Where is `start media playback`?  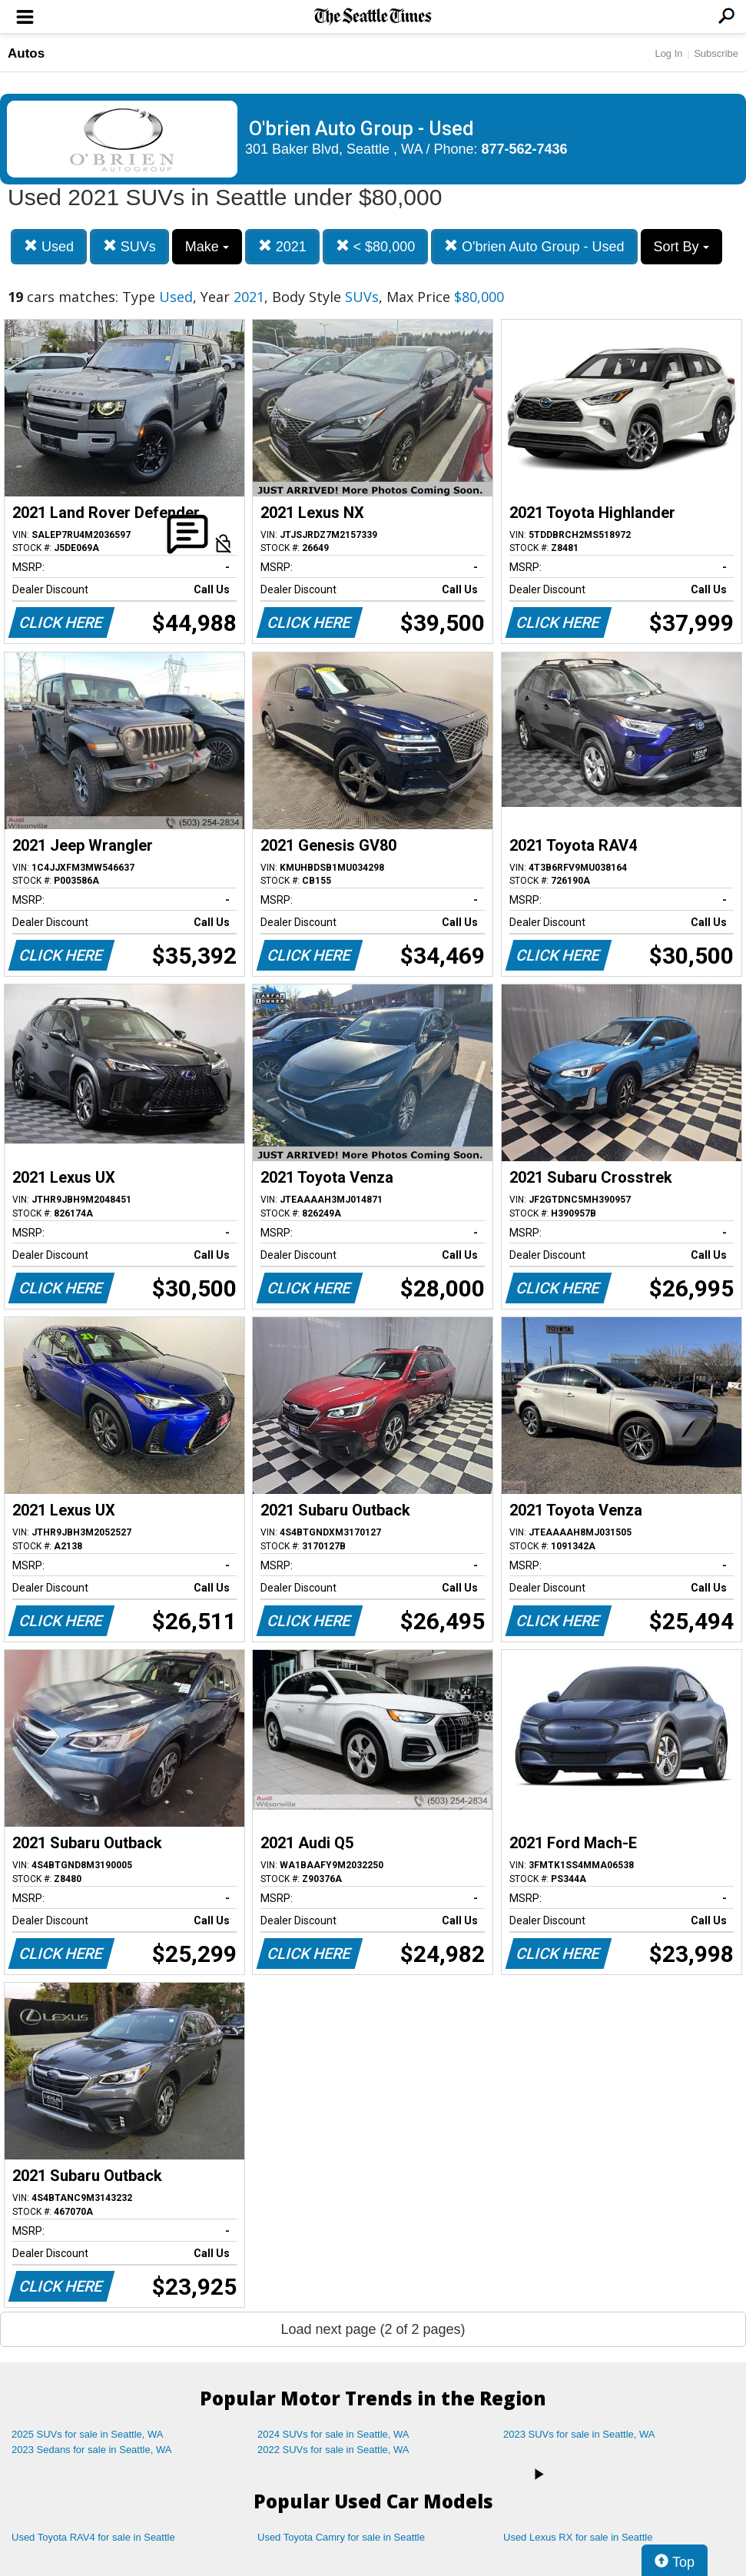 start media playback is located at coordinates (538, 2474).